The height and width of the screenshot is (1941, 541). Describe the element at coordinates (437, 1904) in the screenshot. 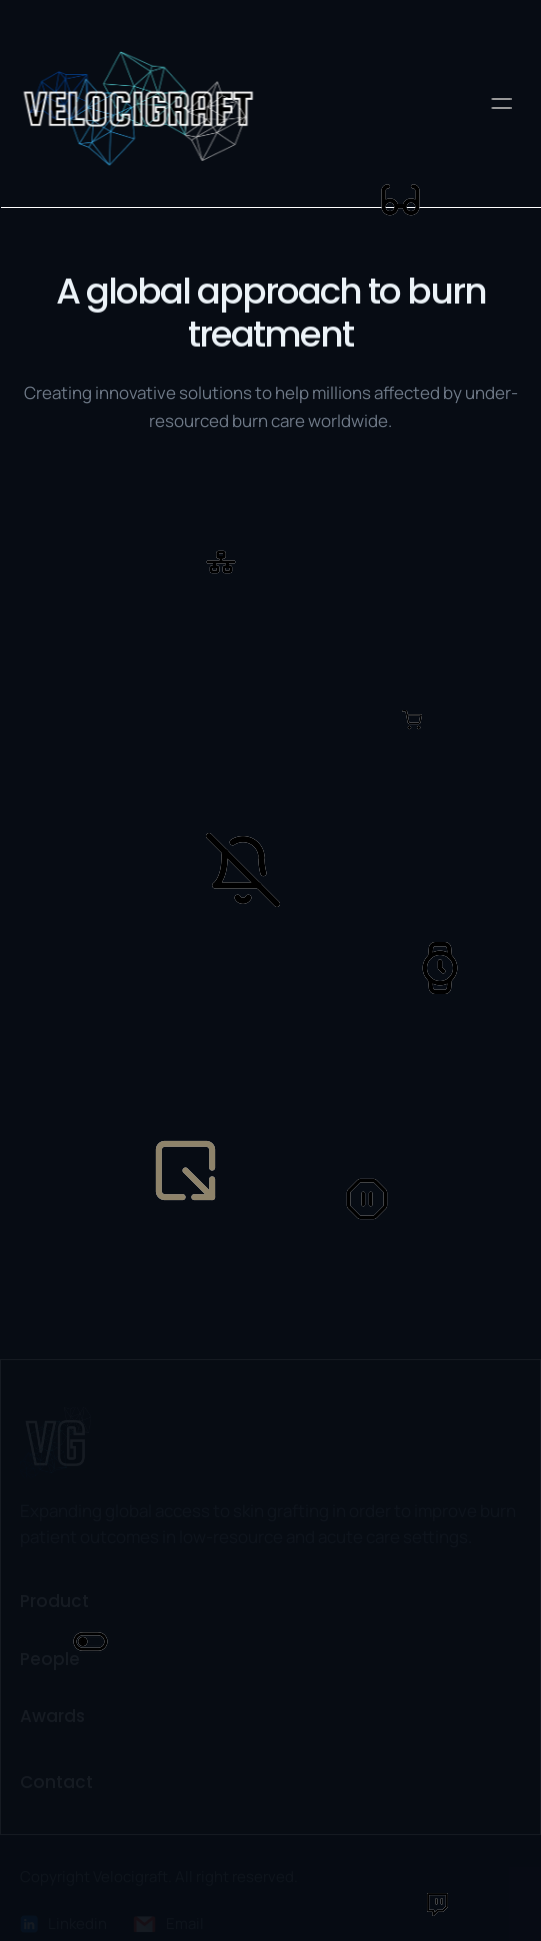

I see `open twitch app` at that location.